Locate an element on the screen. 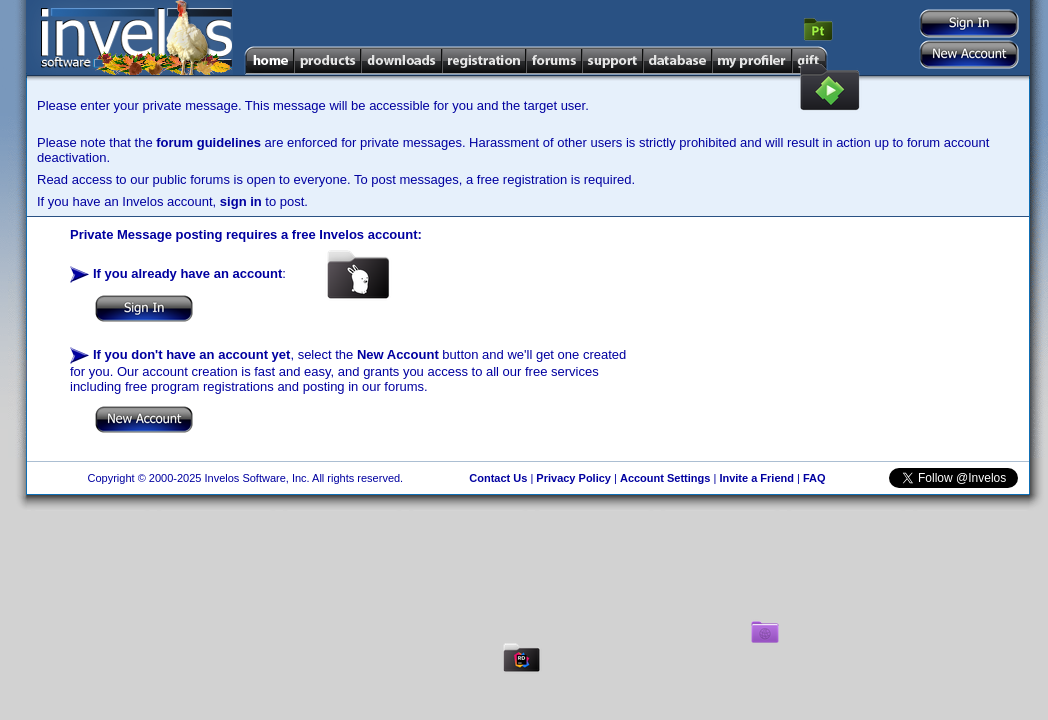 The image size is (1048, 720). folder containing html or web development files is located at coordinates (765, 632).